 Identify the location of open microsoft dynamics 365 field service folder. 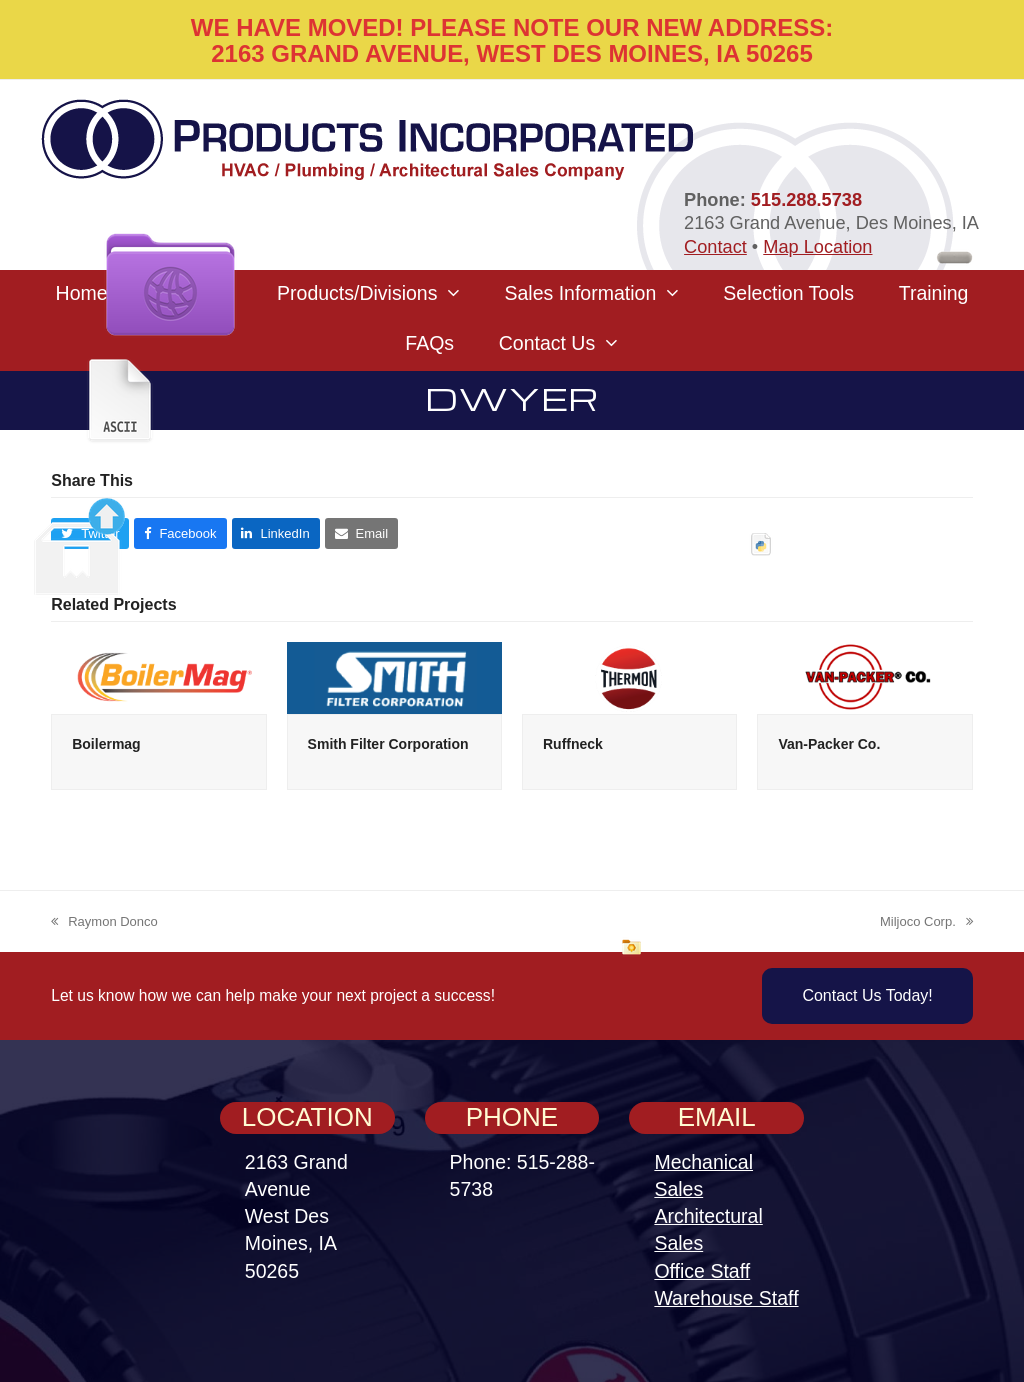
(631, 947).